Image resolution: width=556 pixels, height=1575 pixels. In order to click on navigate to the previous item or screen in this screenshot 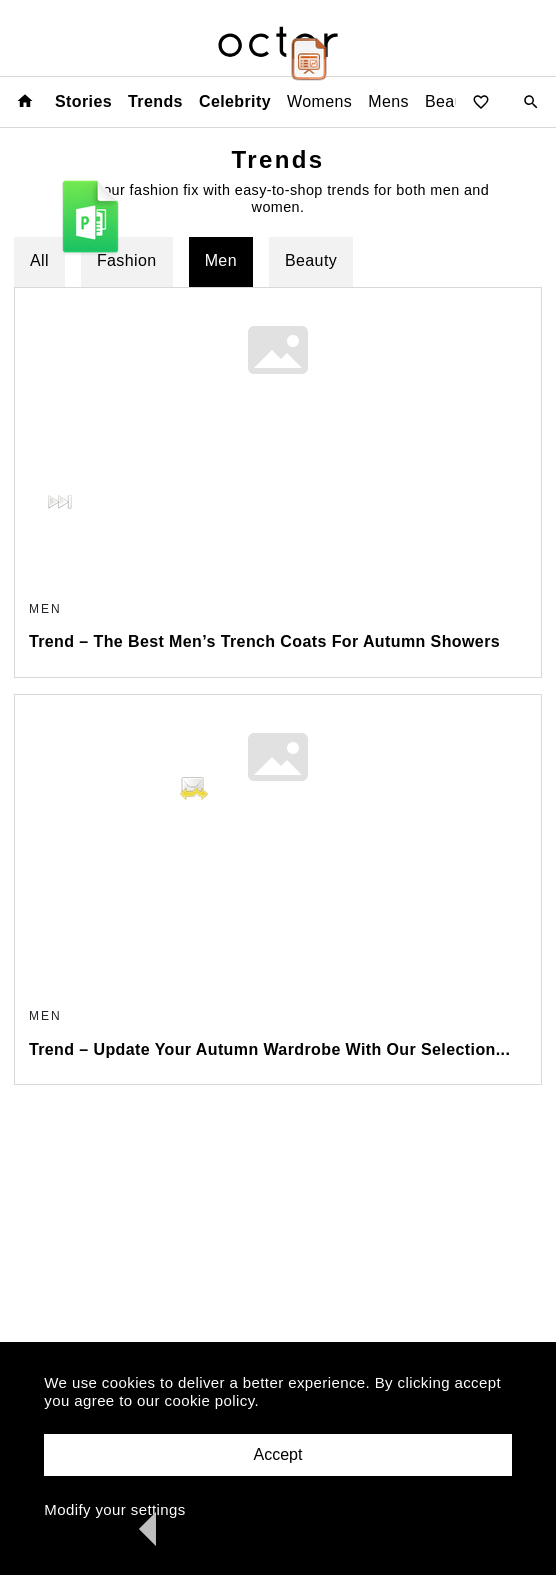, I will do `click(149, 1529)`.